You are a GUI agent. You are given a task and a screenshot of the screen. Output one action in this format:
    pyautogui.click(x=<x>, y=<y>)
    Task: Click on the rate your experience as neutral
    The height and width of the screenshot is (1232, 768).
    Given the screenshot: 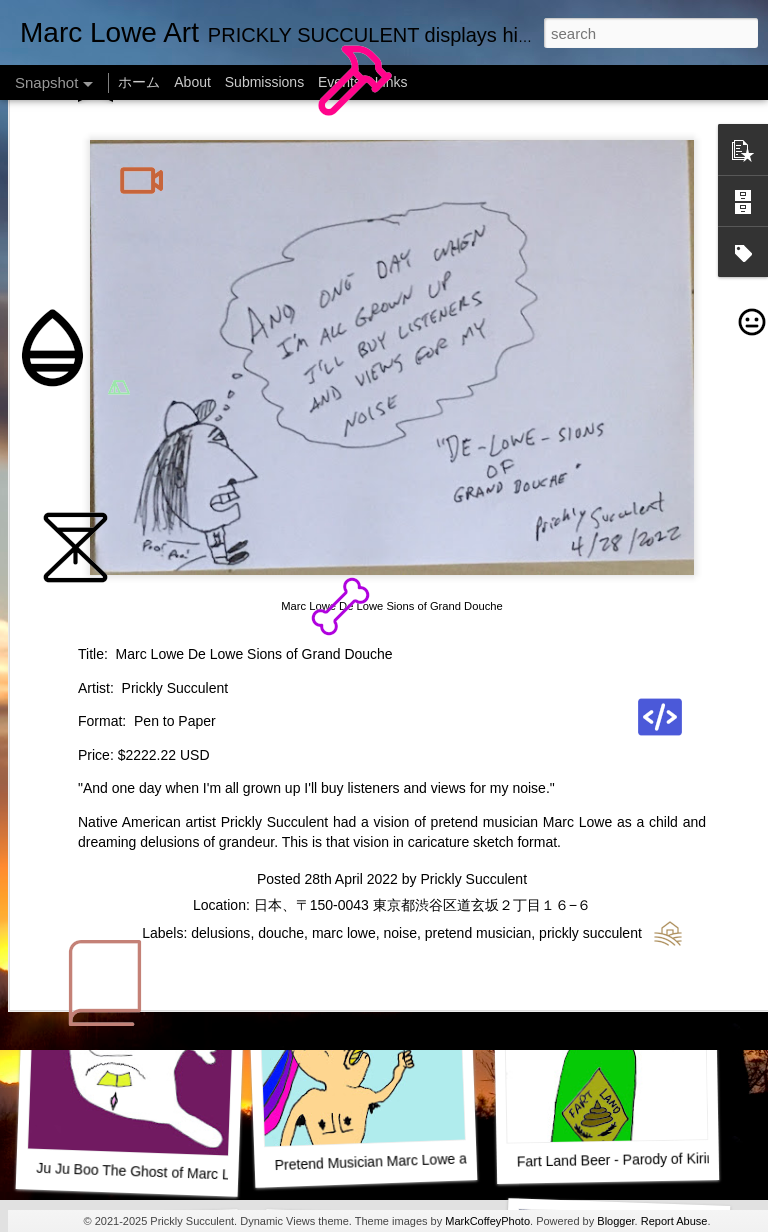 What is the action you would take?
    pyautogui.click(x=752, y=322)
    